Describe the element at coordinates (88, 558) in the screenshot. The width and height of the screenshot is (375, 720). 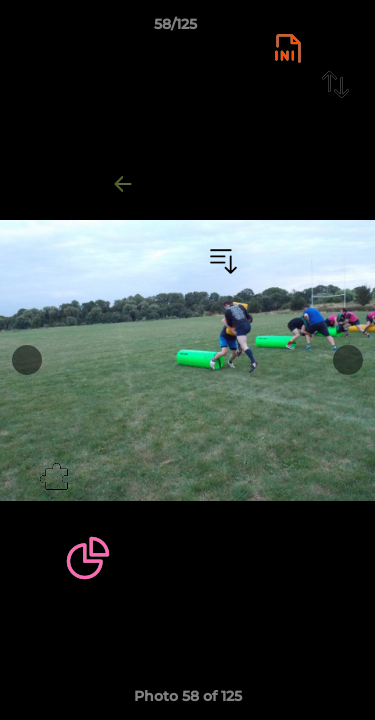
I see `view analytics or statistics breakdown` at that location.